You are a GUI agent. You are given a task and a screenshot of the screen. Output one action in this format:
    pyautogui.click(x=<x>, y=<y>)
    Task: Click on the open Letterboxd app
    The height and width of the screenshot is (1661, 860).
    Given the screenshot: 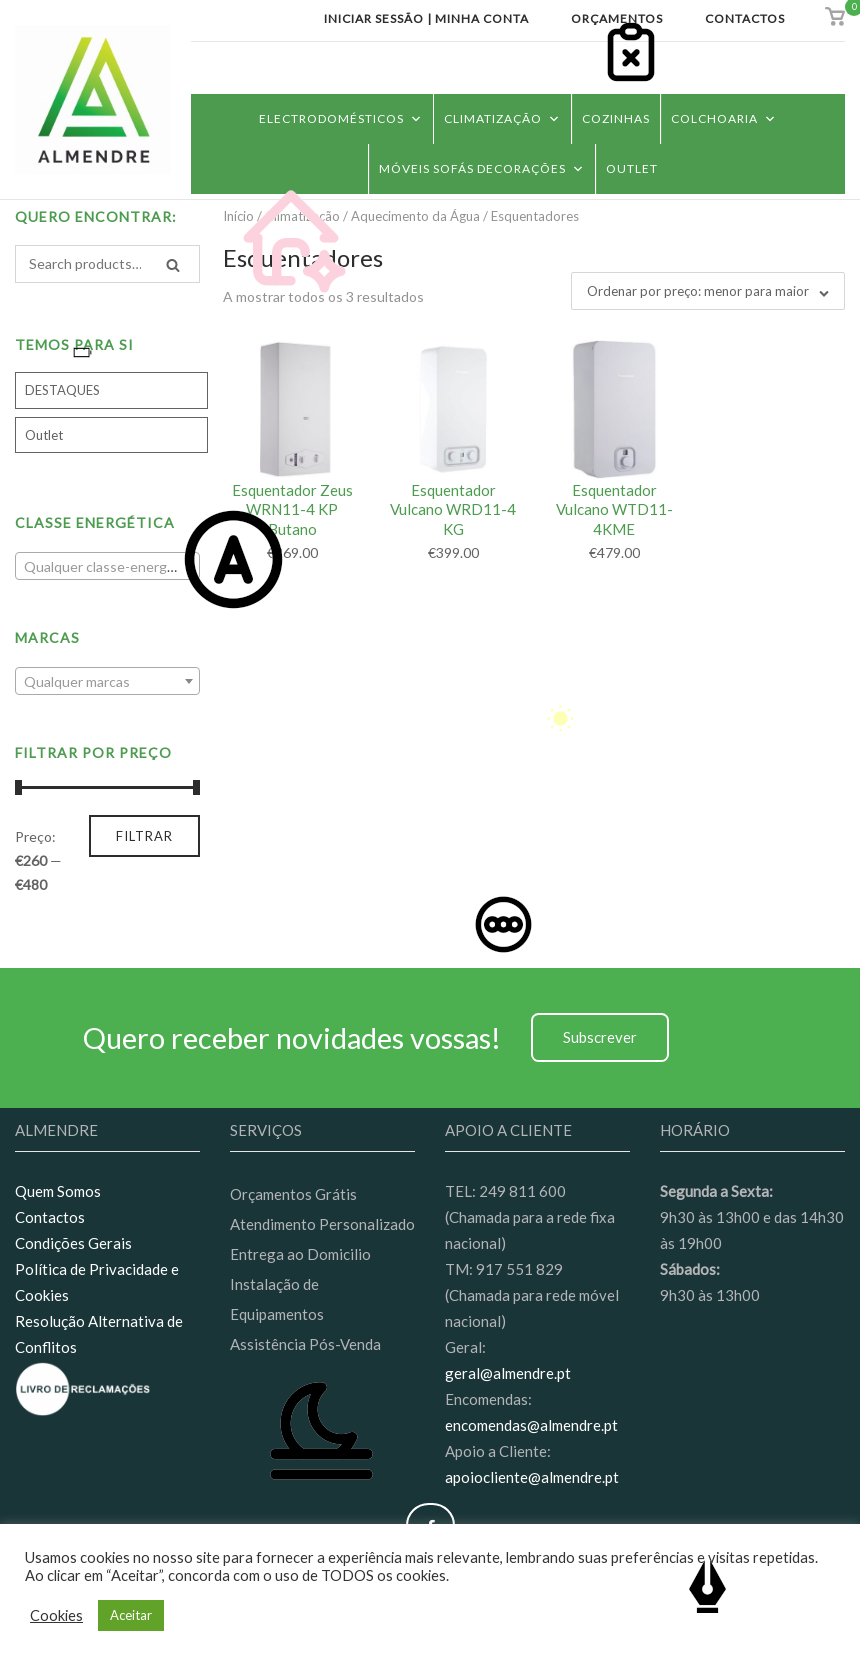 What is the action you would take?
    pyautogui.click(x=503, y=924)
    